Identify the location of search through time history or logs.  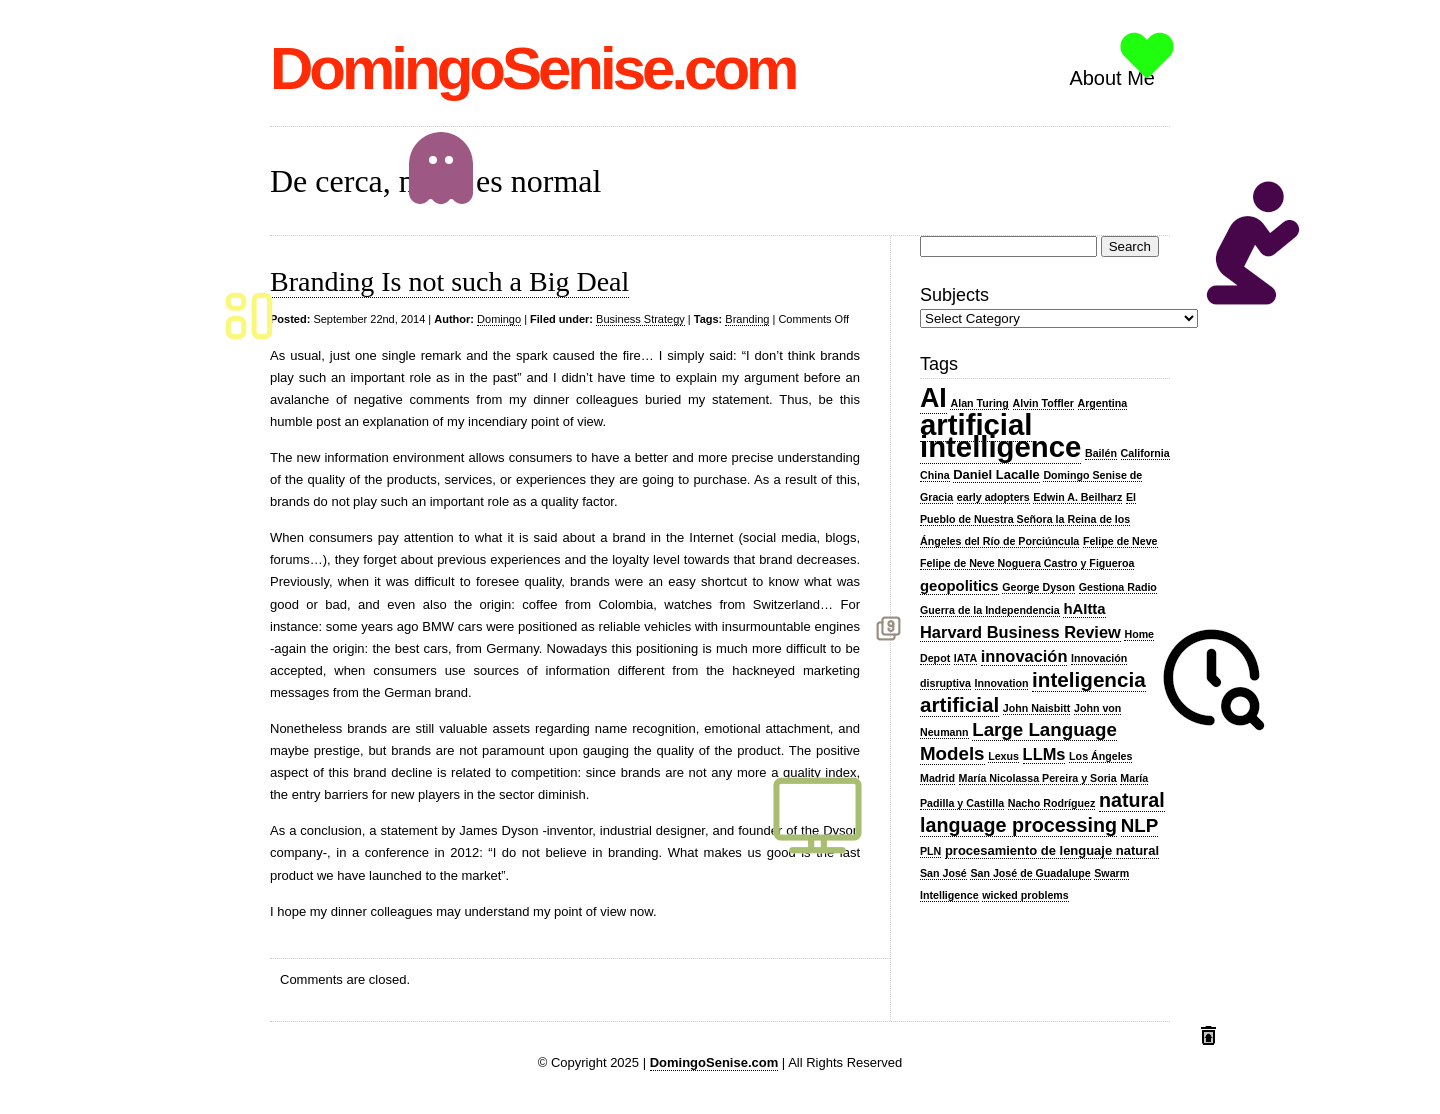
(1211, 677).